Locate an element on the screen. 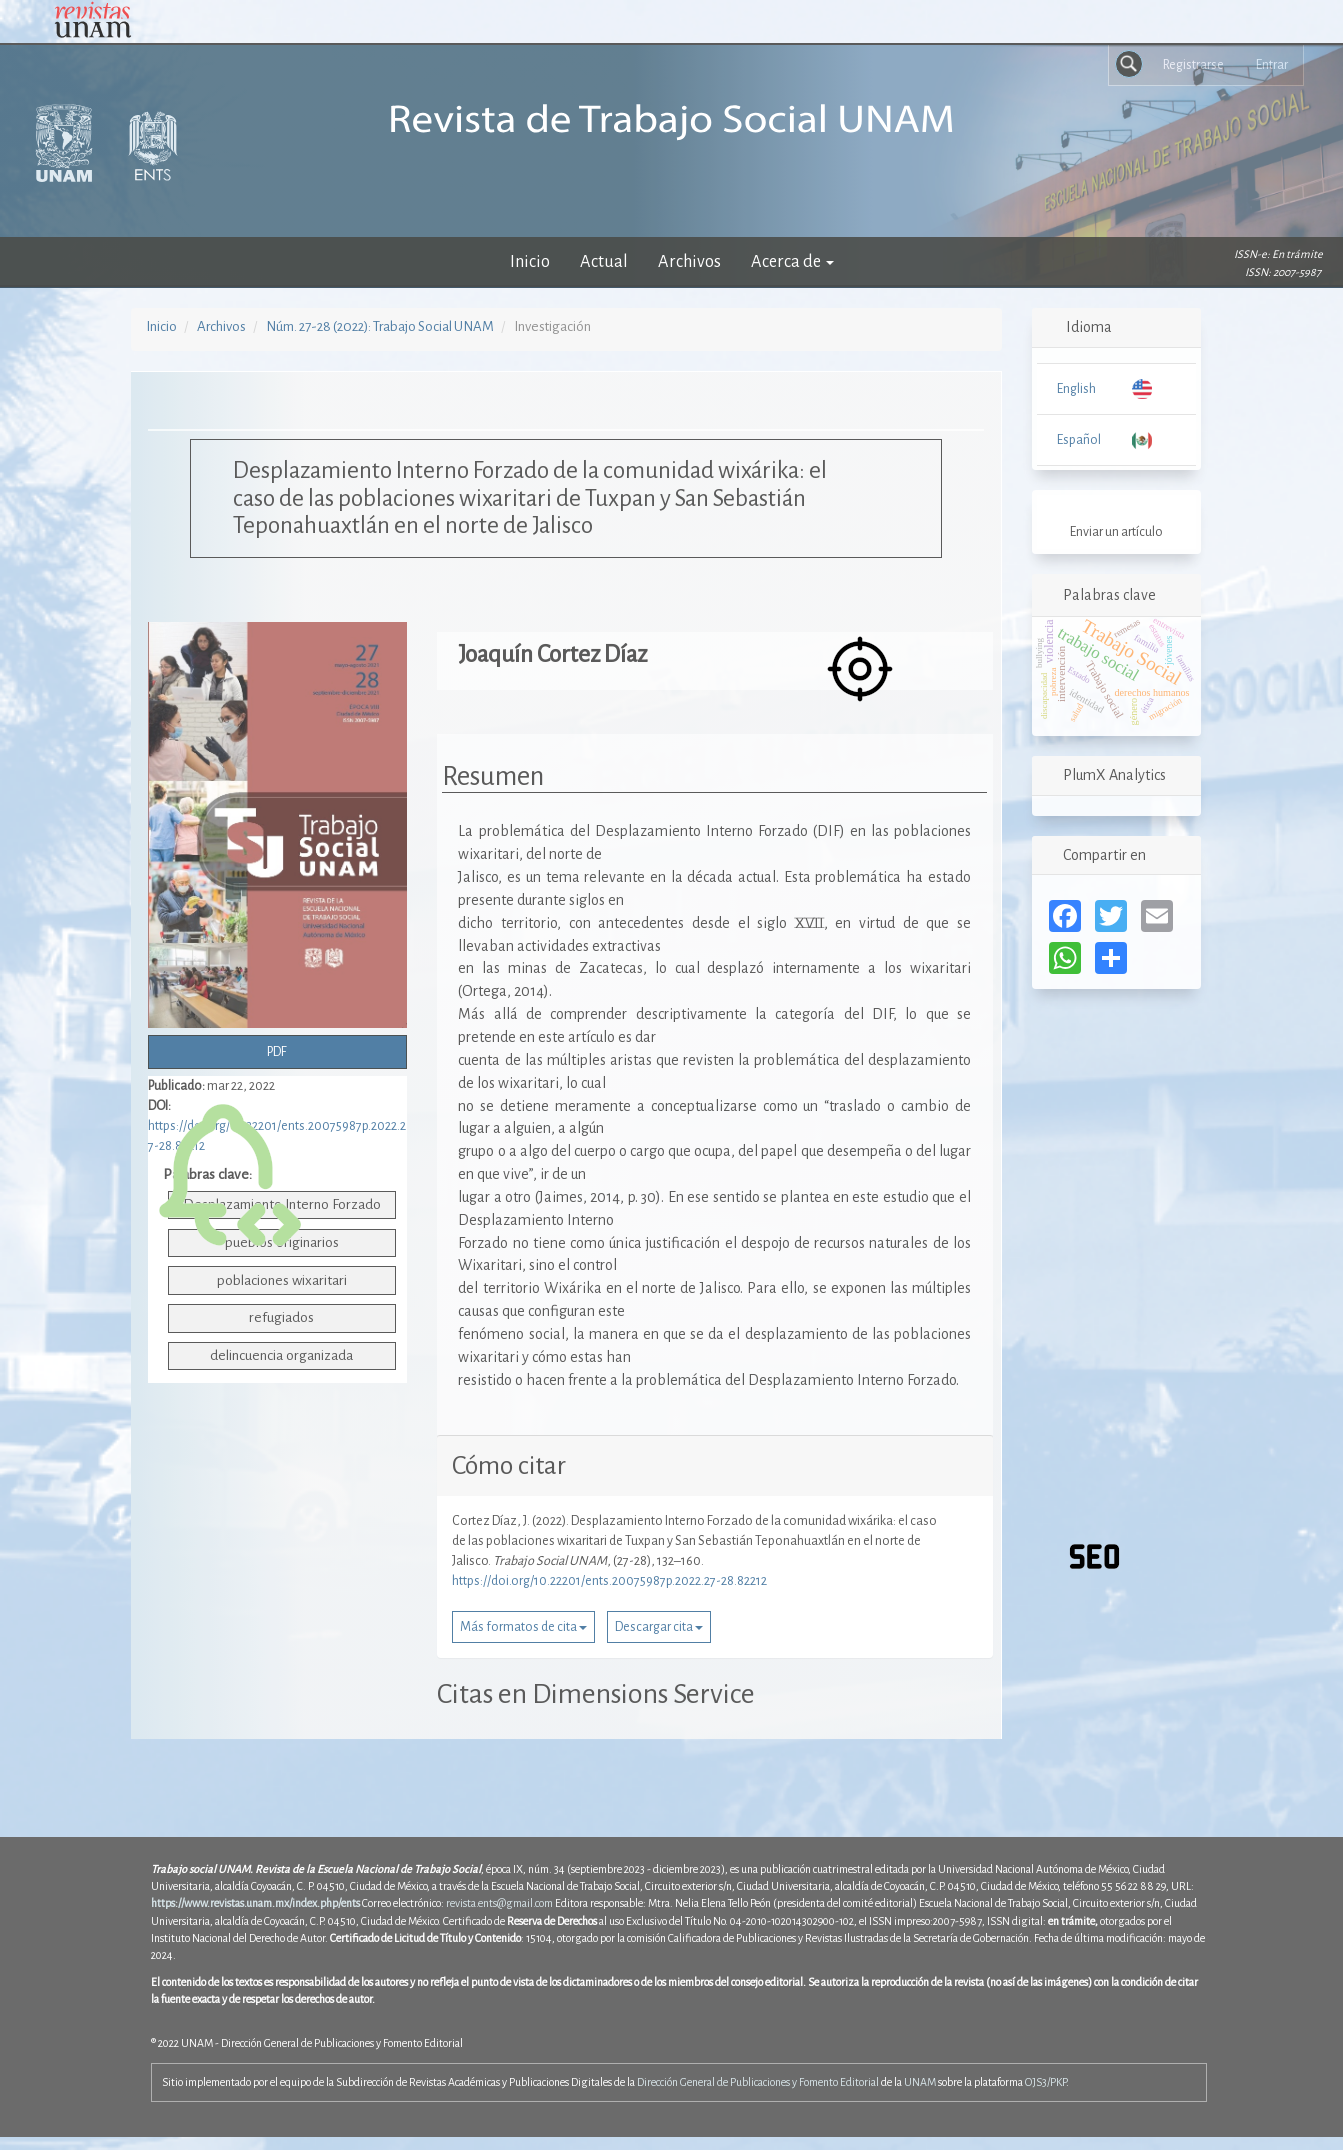 This screenshot has width=1343, height=2150. access search engine optimization tools is located at coordinates (1094, 1556).